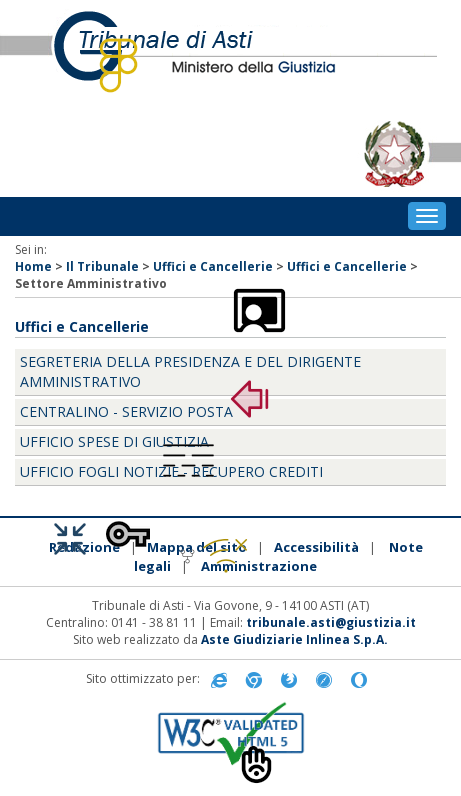 The height and width of the screenshot is (796, 461). I want to click on indicates no wifi connection available, so click(226, 555).